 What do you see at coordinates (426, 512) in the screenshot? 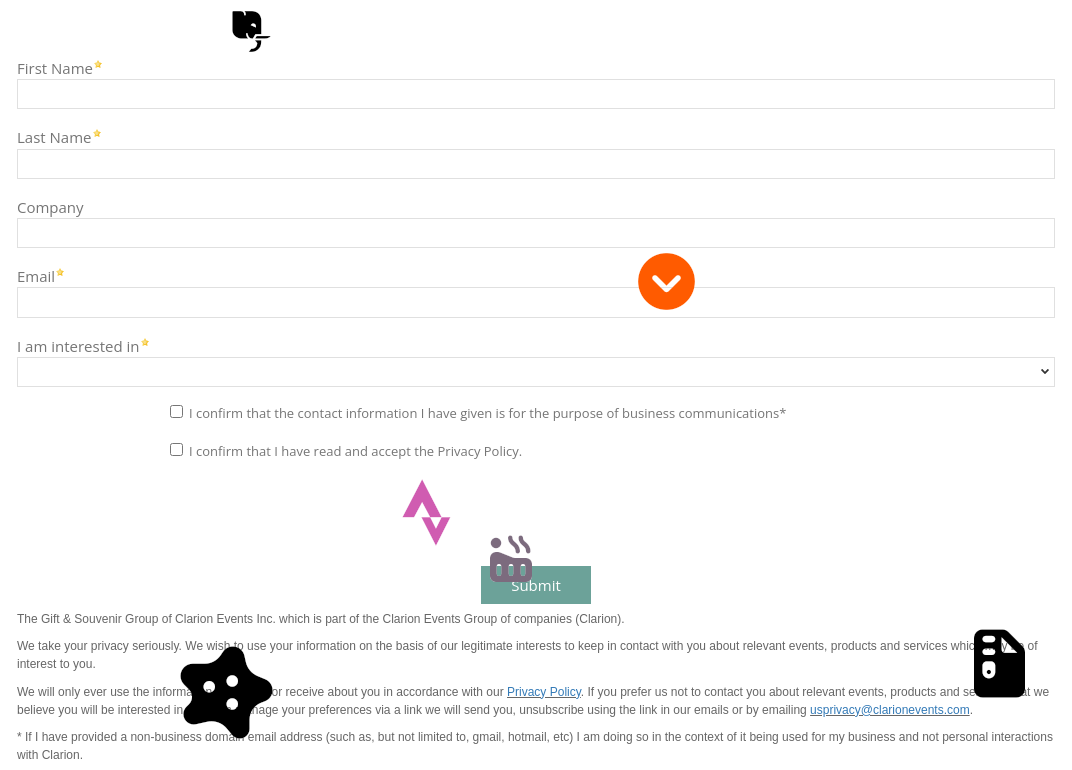
I see `open the Strava app` at bounding box center [426, 512].